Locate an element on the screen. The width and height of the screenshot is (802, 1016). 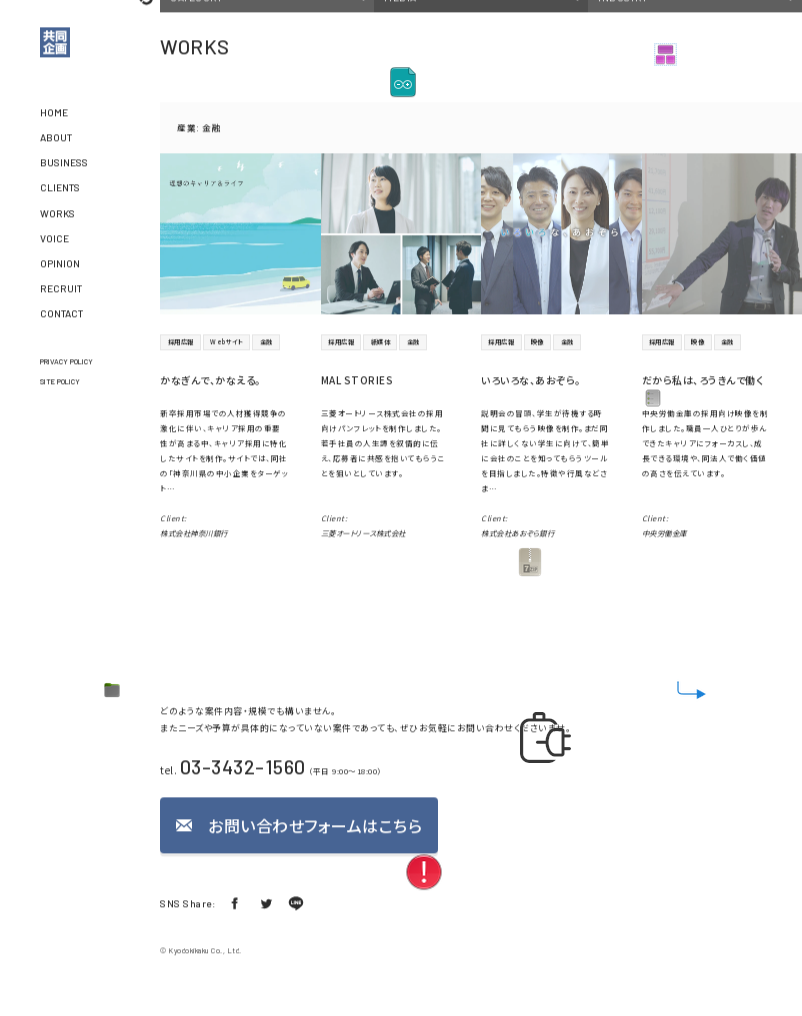
a 7-zip compressed archive file is located at coordinates (530, 562).